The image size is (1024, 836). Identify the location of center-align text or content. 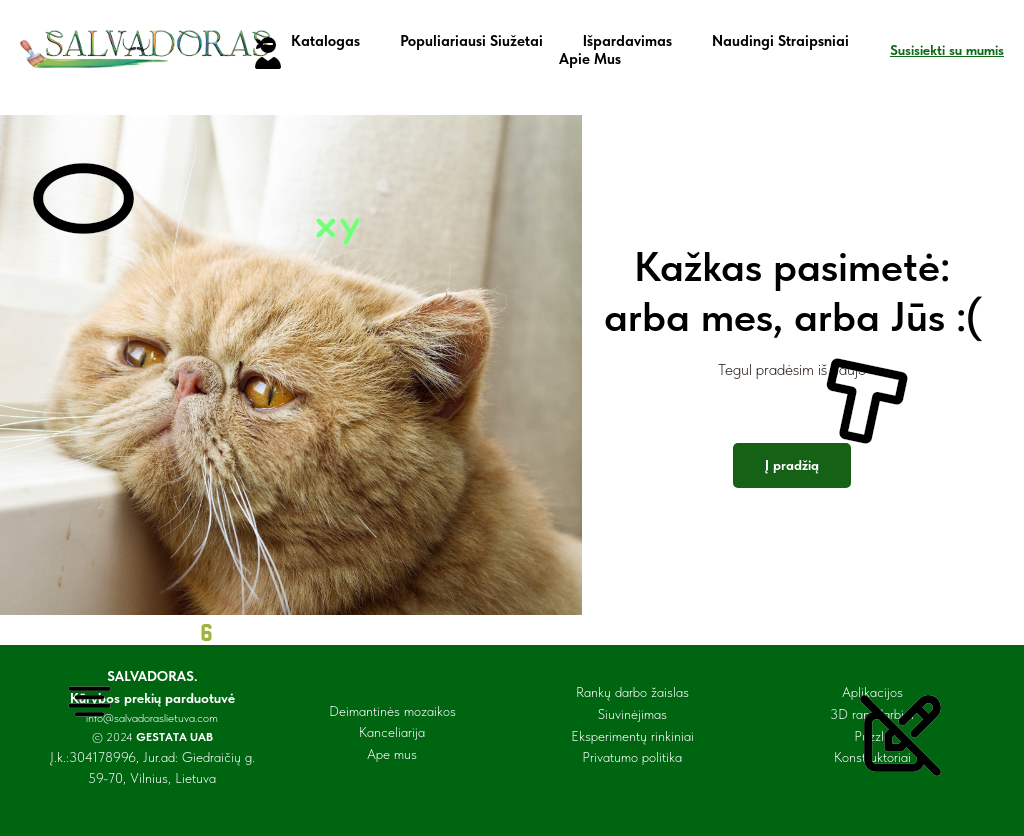
(89, 701).